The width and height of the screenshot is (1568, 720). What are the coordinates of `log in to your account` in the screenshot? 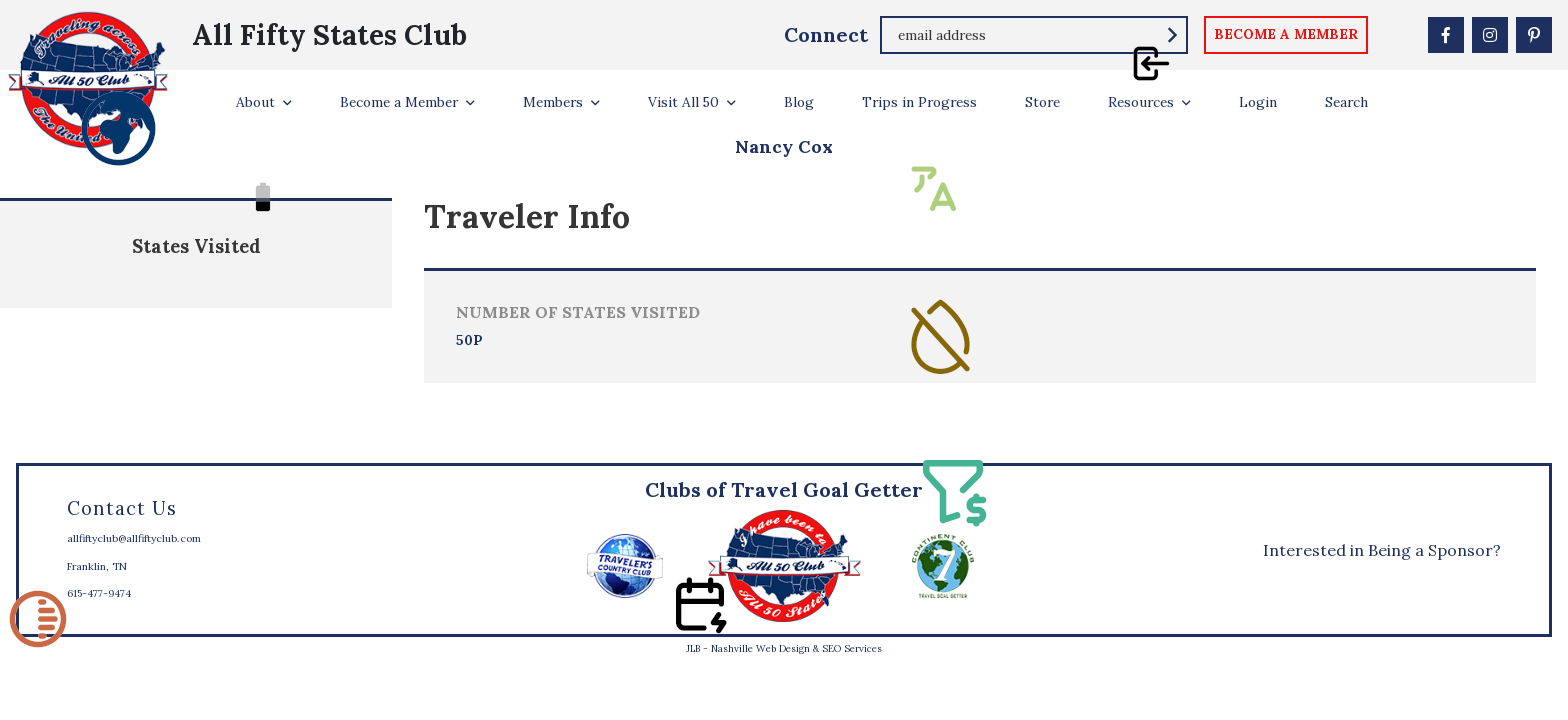 It's located at (1150, 63).